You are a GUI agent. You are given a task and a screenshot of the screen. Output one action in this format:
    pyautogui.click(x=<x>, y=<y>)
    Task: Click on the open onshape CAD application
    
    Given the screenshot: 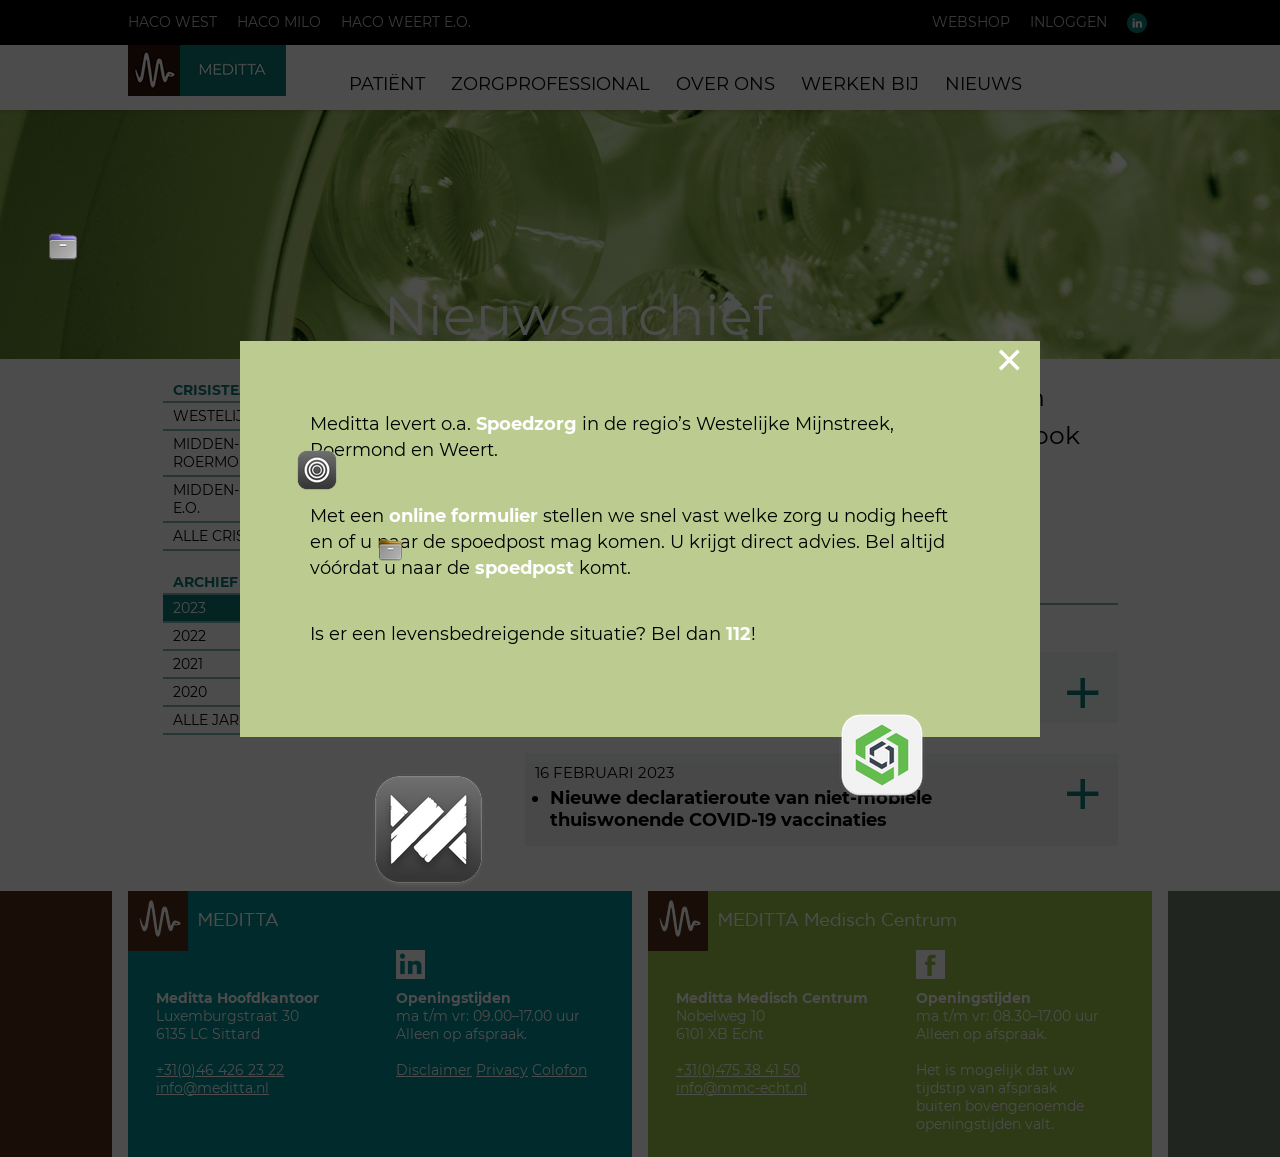 What is the action you would take?
    pyautogui.click(x=882, y=755)
    